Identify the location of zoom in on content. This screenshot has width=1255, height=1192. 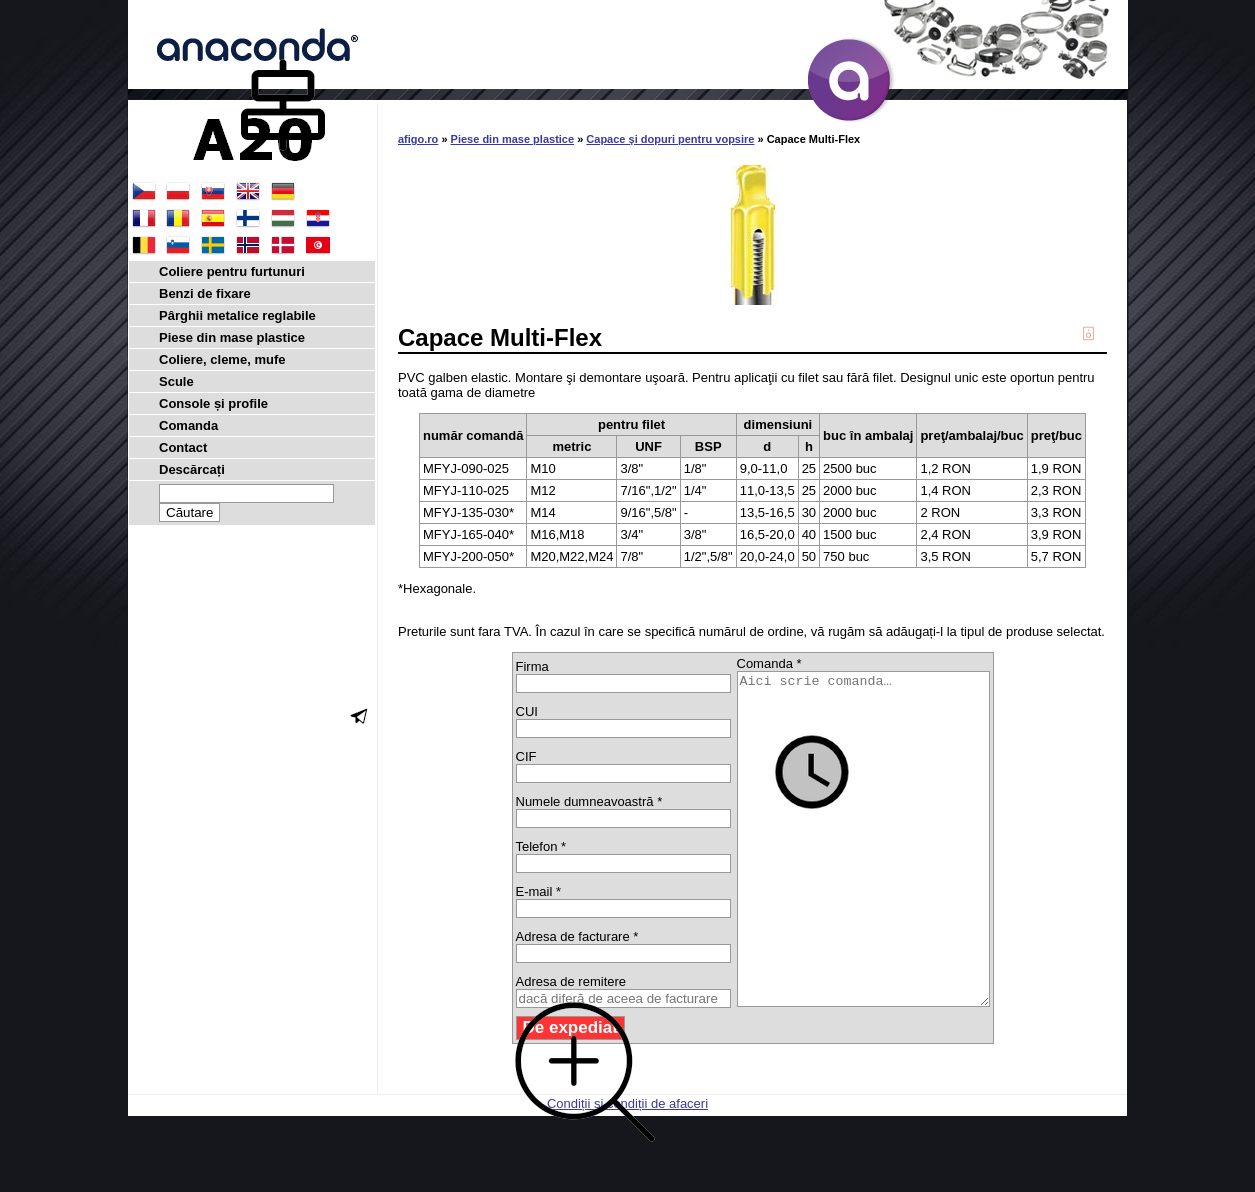
(585, 1072).